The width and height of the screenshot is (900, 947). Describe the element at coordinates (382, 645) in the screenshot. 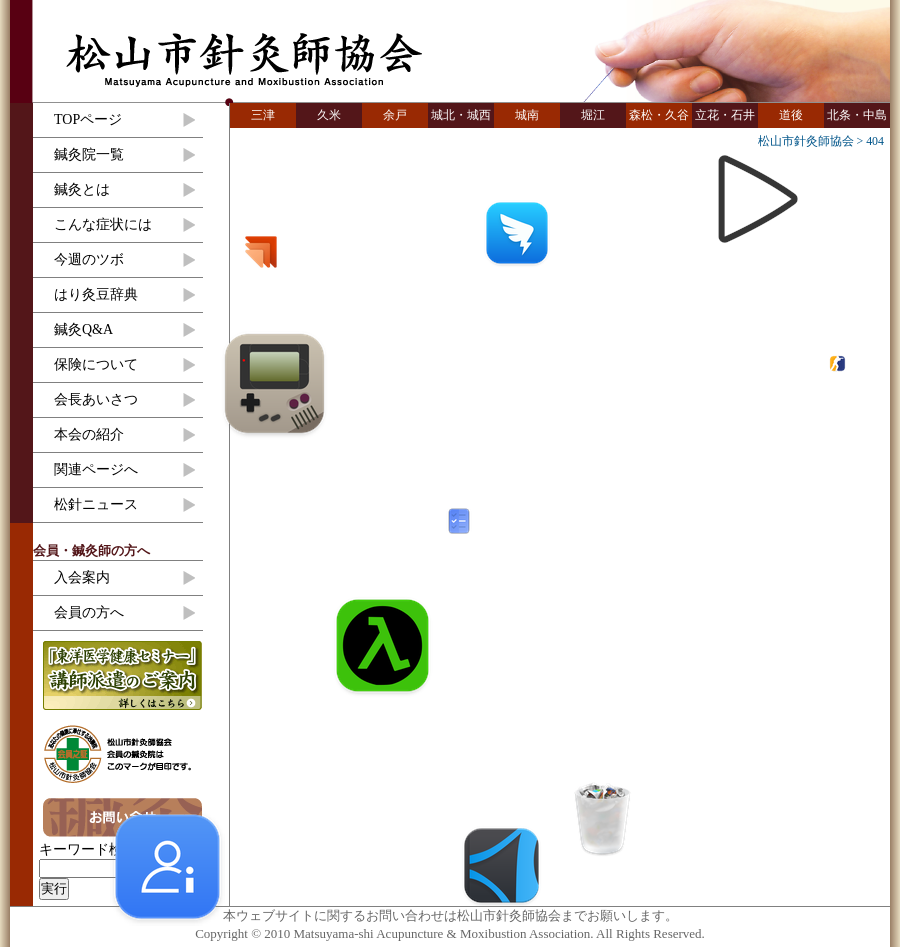

I see `launch half-life: opposing force game` at that location.